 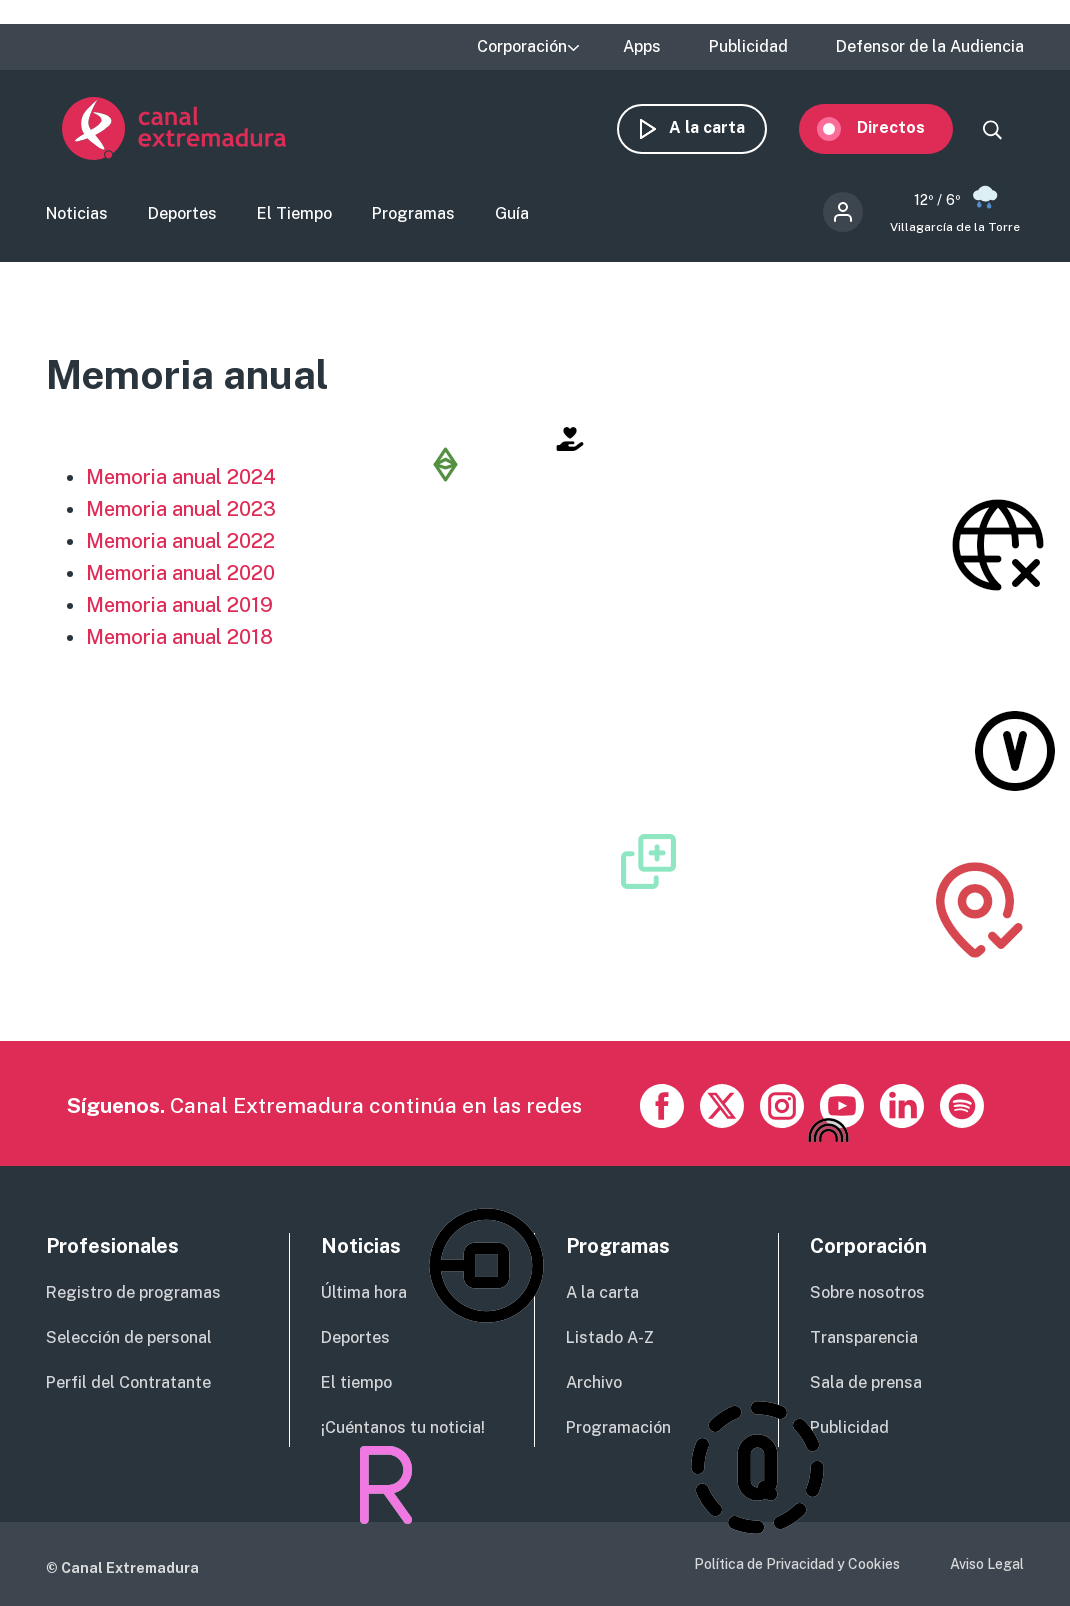 I want to click on indicates a verified status or account, so click(x=1015, y=751).